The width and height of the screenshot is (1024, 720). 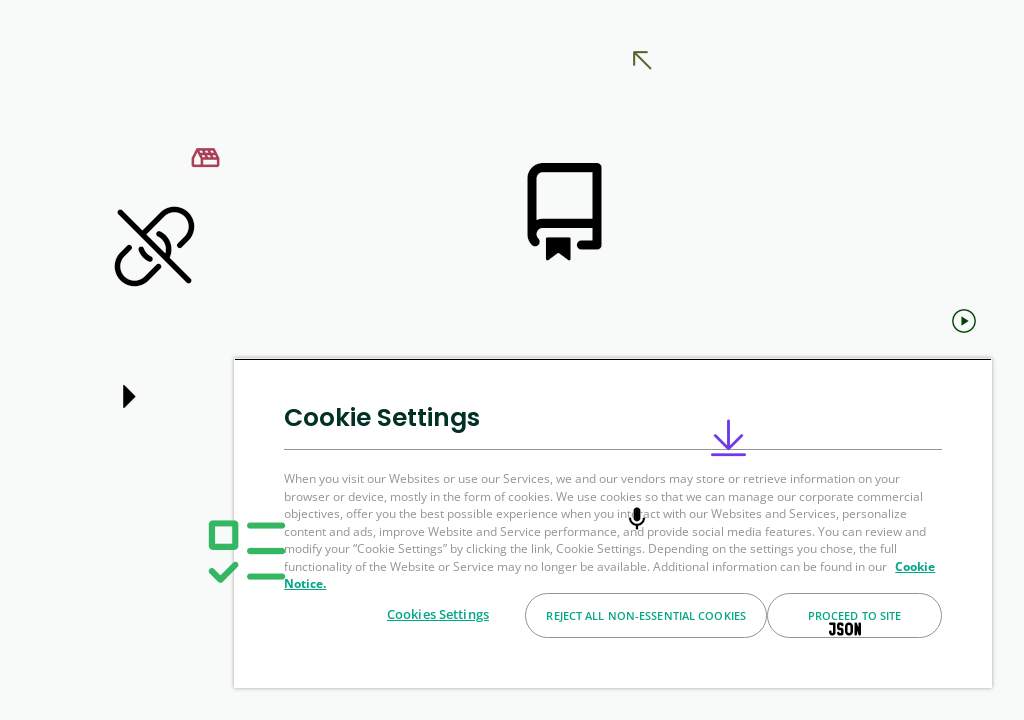 What do you see at coordinates (154, 246) in the screenshot?
I see `unlink or disconnect a linked item` at bounding box center [154, 246].